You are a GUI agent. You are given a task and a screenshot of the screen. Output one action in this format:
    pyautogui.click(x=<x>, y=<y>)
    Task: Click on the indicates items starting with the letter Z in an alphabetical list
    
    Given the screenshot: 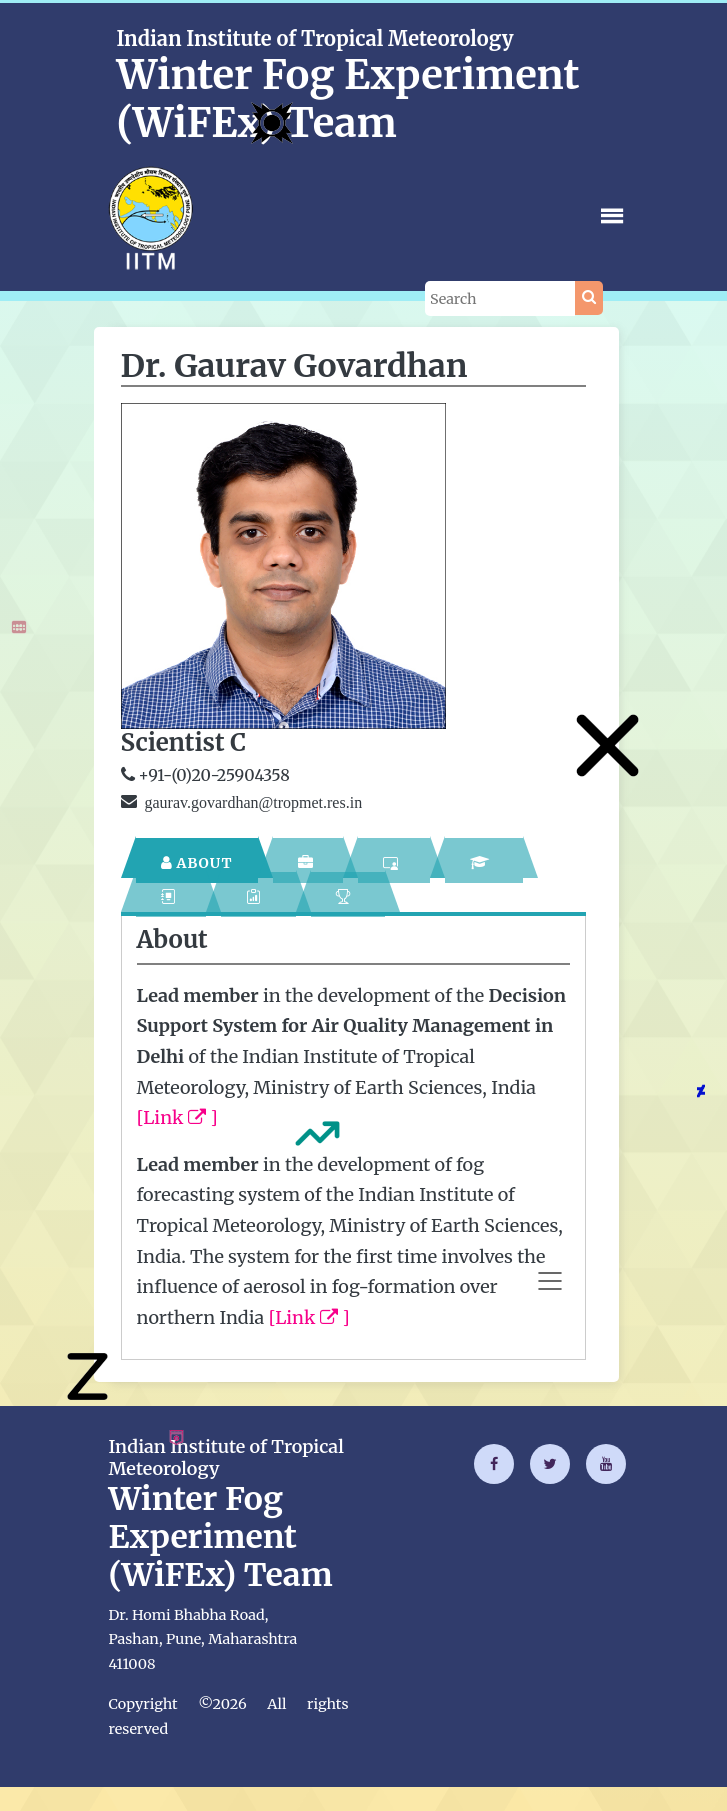 What is the action you would take?
    pyautogui.click(x=87, y=1376)
    